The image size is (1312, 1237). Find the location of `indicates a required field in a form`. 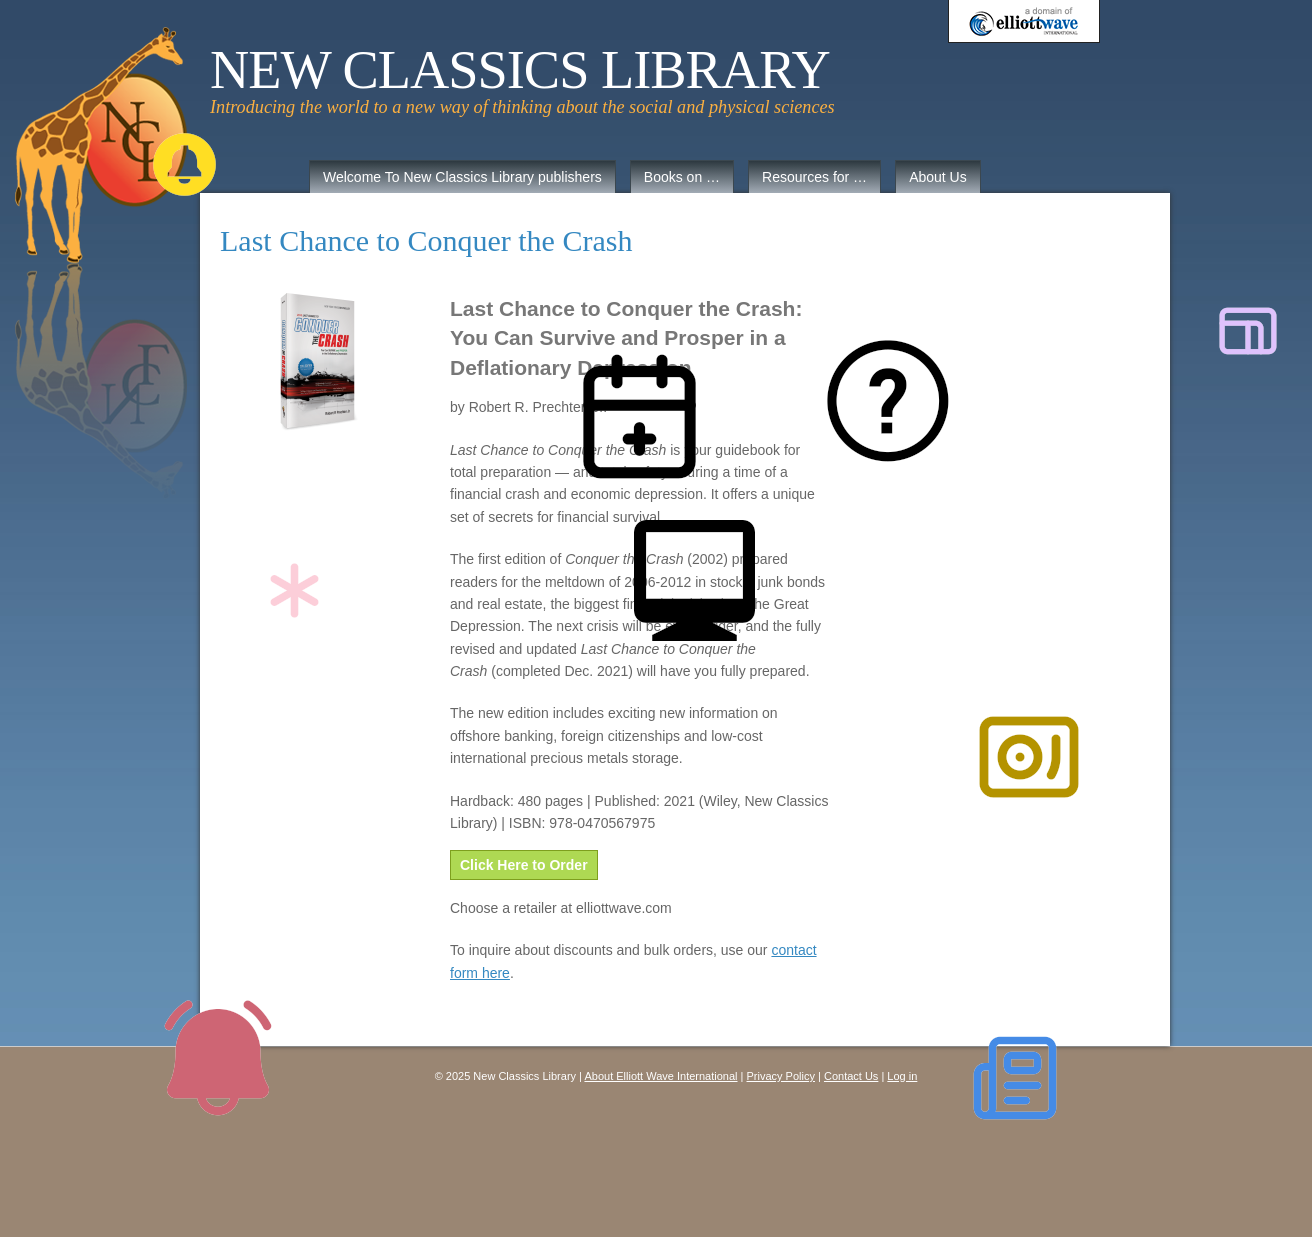

indicates a required field in a form is located at coordinates (294, 590).